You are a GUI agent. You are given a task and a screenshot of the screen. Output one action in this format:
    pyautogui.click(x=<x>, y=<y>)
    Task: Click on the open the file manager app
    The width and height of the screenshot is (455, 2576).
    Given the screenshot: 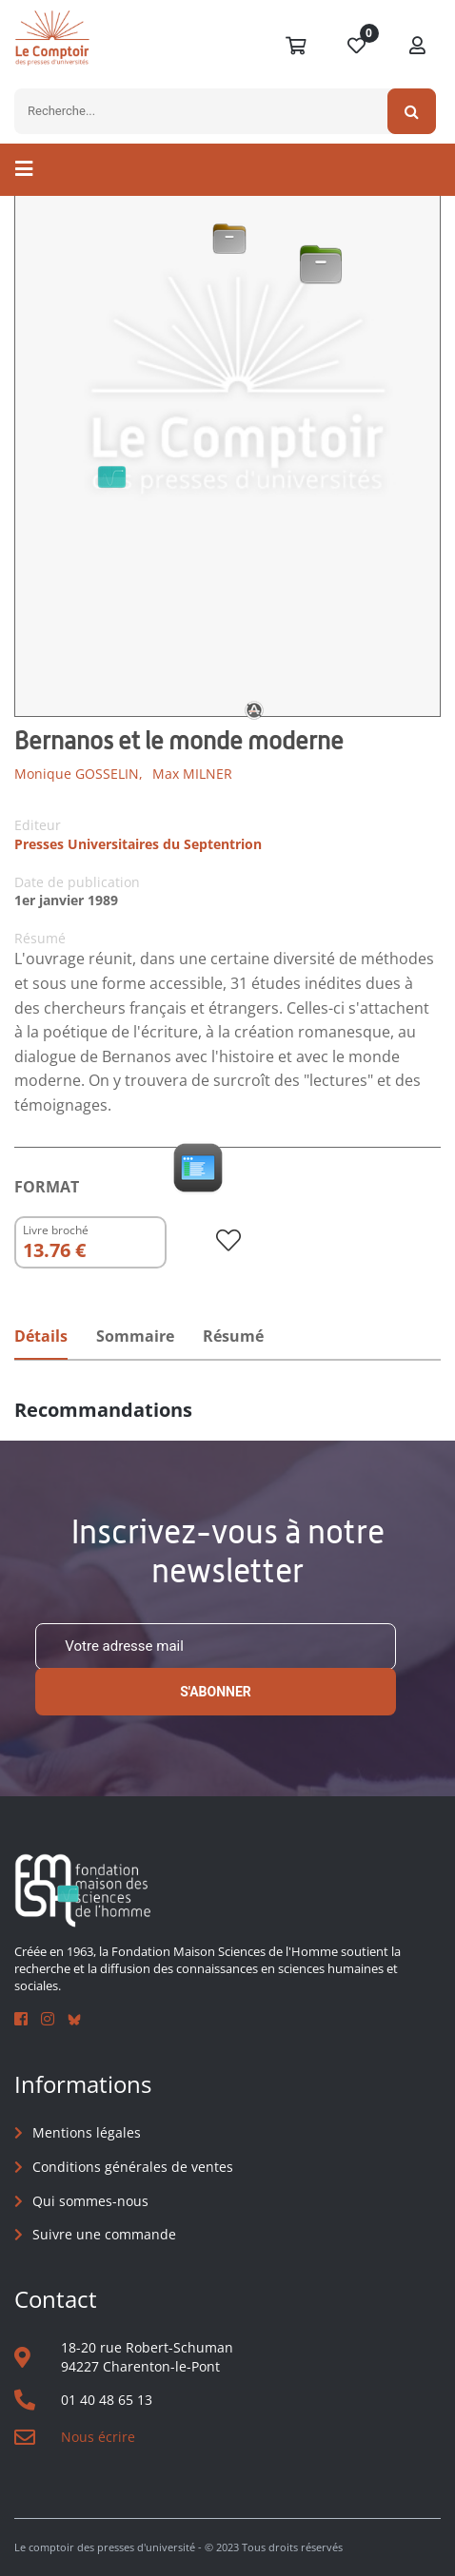 What is the action you would take?
    pyautogui.click(x=321, y=264)
    